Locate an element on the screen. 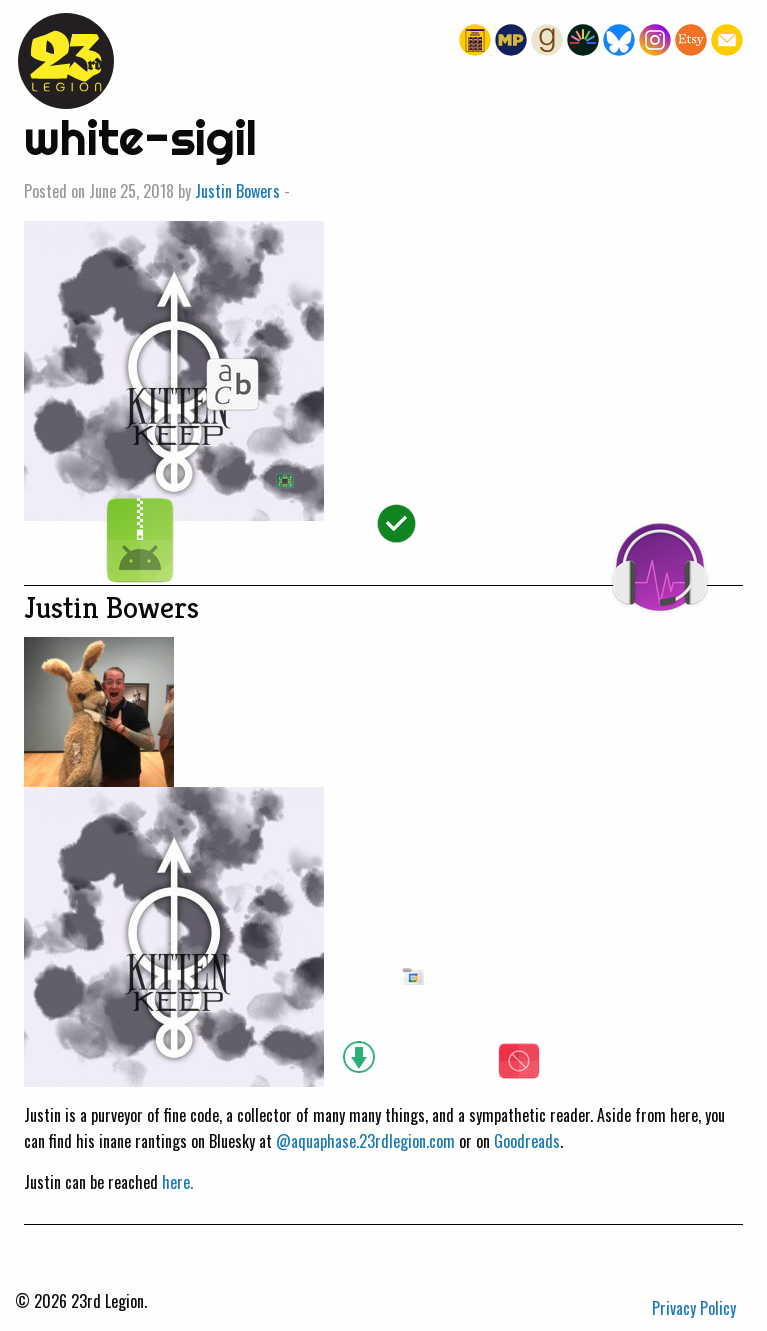 The width and height of the screenshot is (767, 1331). audio headset device connected is located at coordinates (660, 567).